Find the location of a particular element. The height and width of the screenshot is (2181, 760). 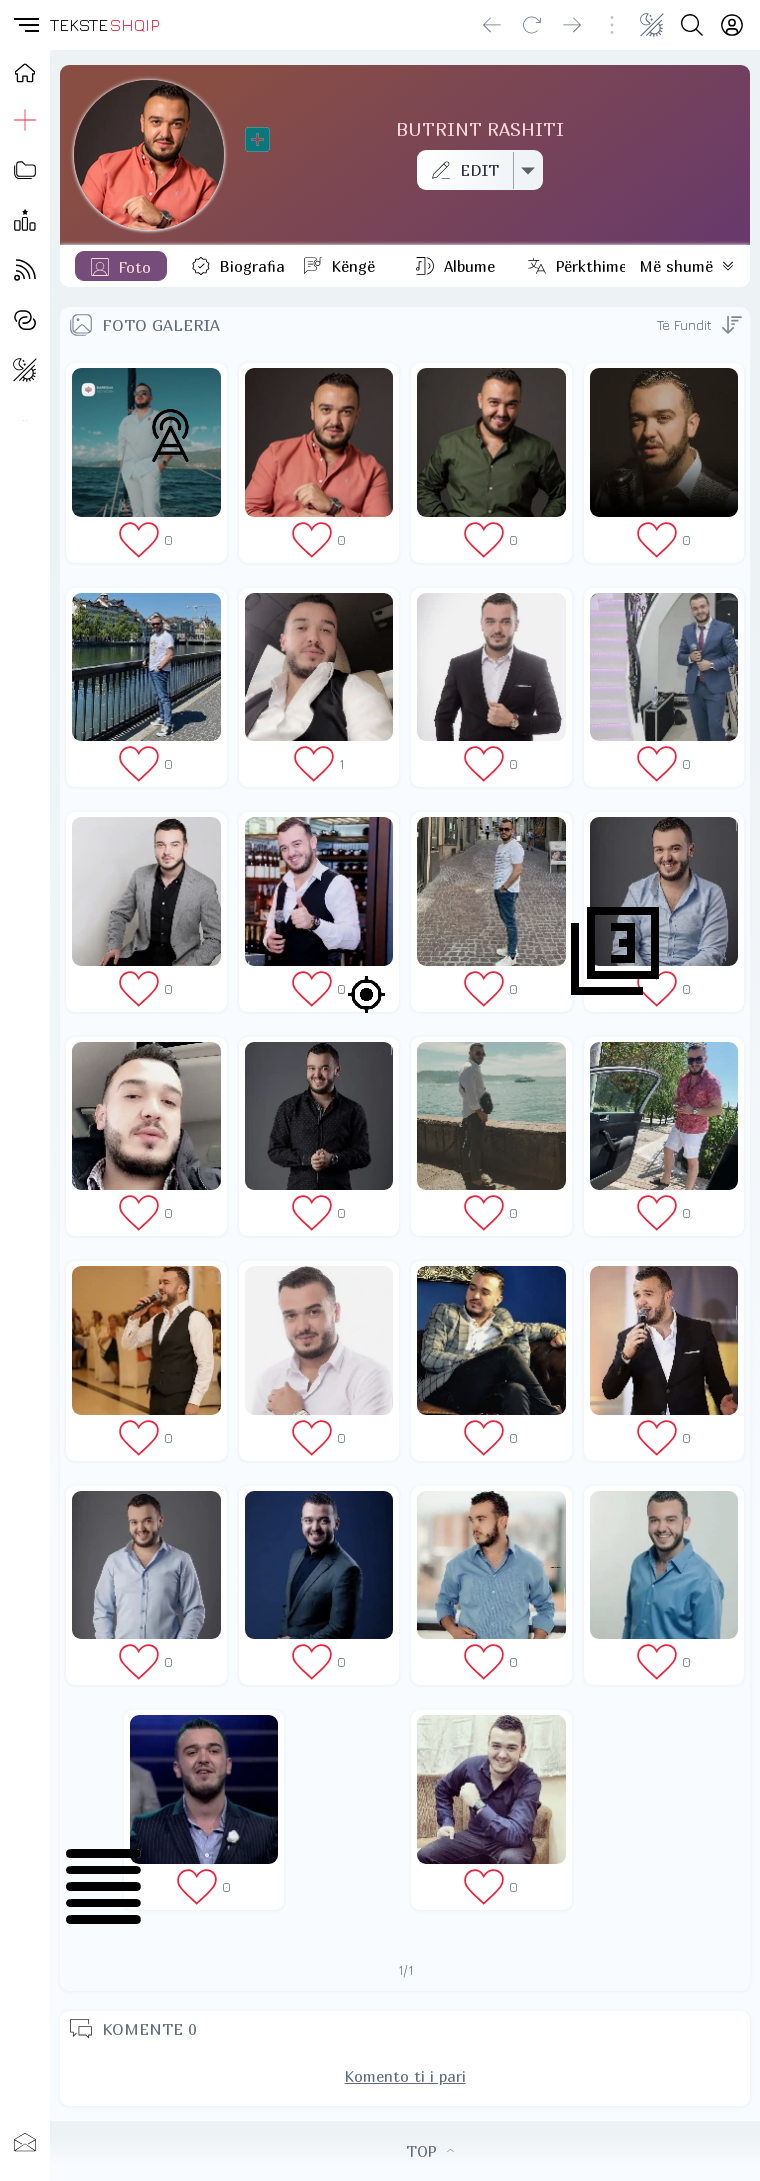

add a new item is located at coordinates (257, 139).